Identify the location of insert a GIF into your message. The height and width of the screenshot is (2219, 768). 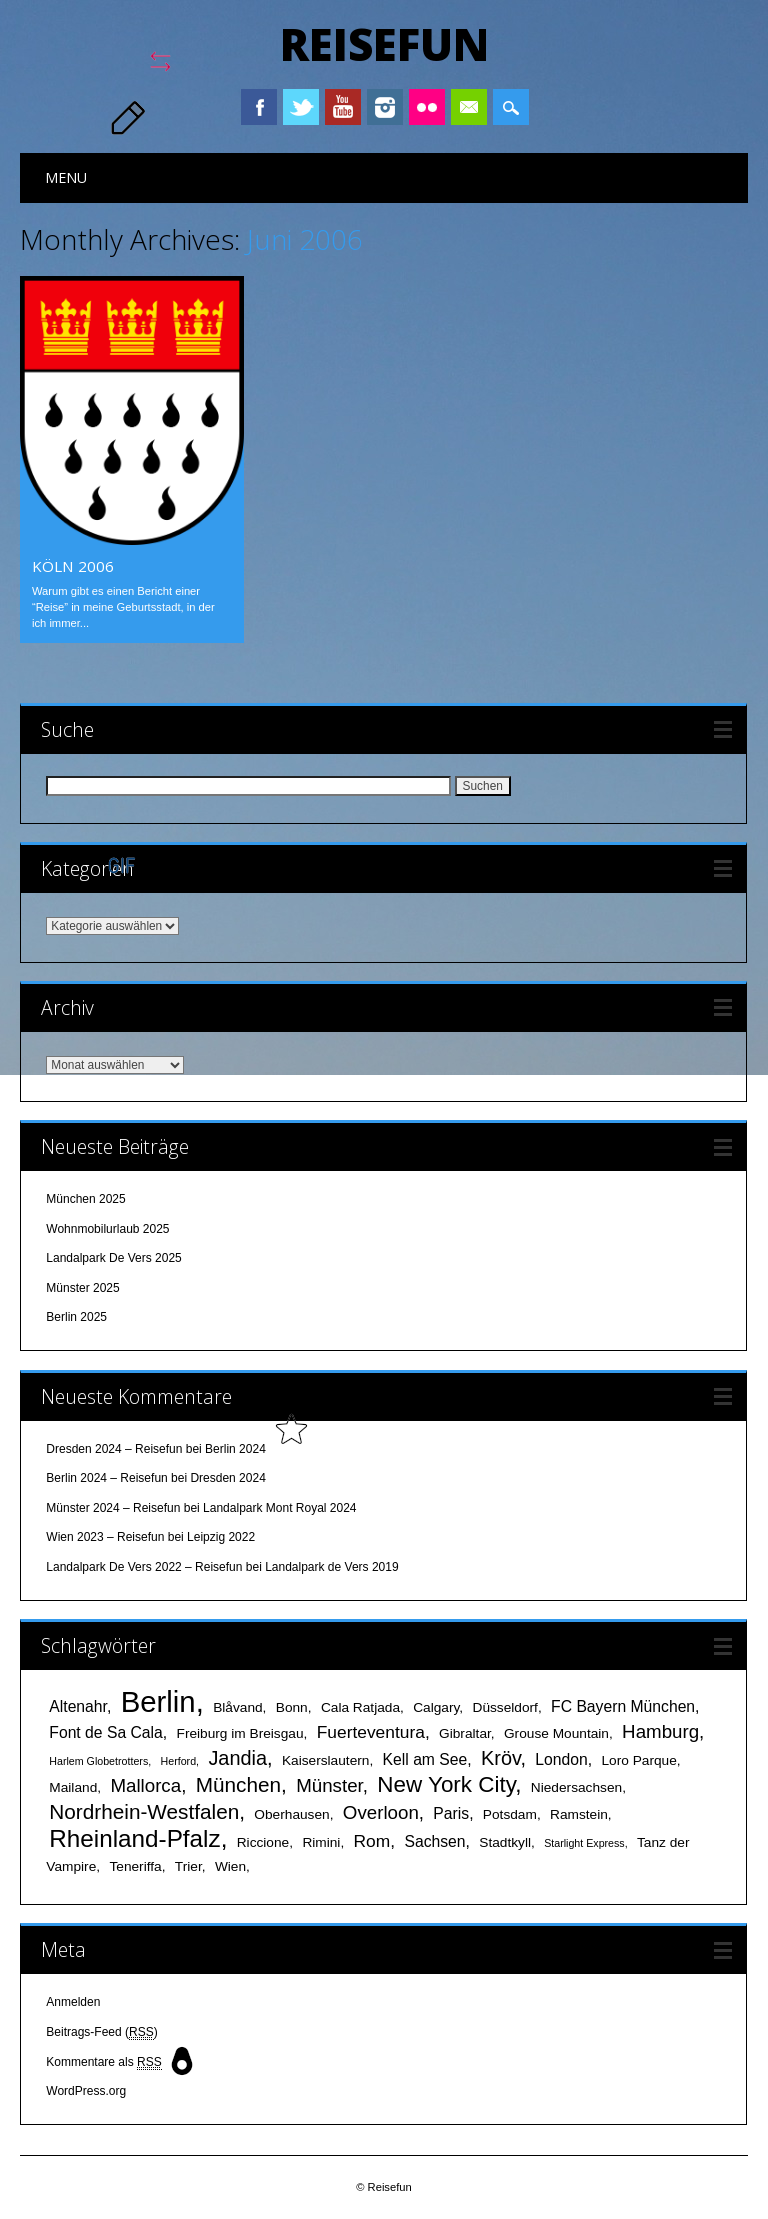
(121, 865).